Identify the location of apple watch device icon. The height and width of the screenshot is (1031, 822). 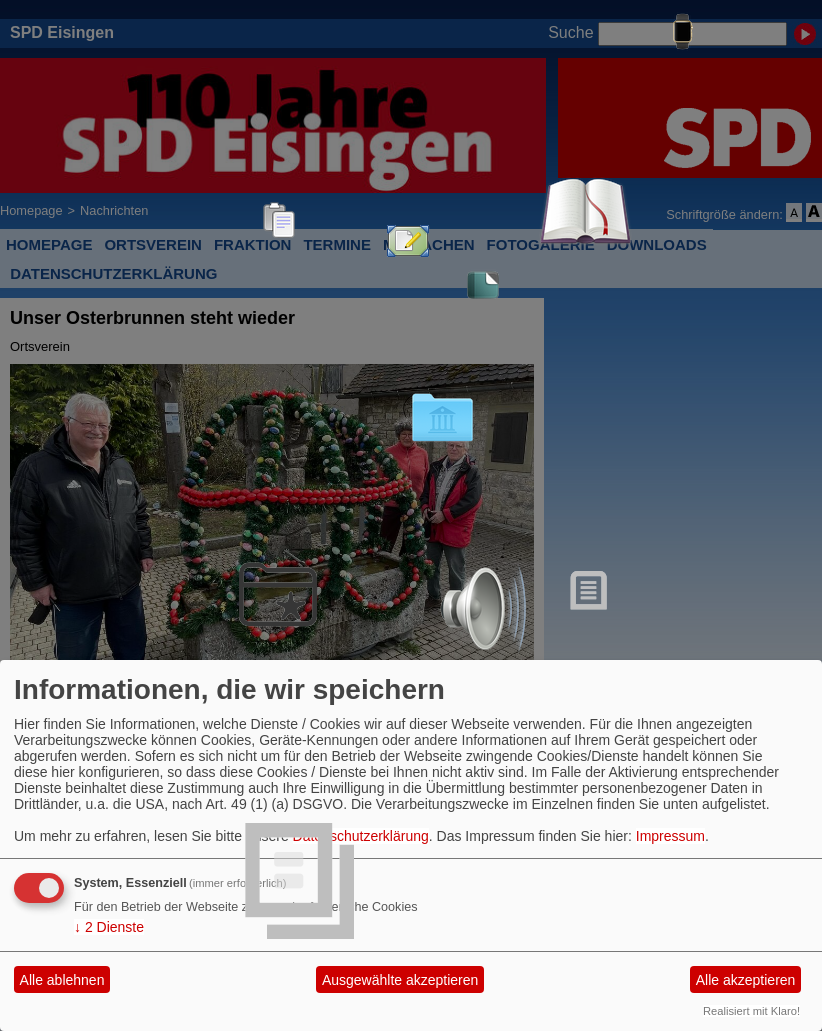
(682, 31).